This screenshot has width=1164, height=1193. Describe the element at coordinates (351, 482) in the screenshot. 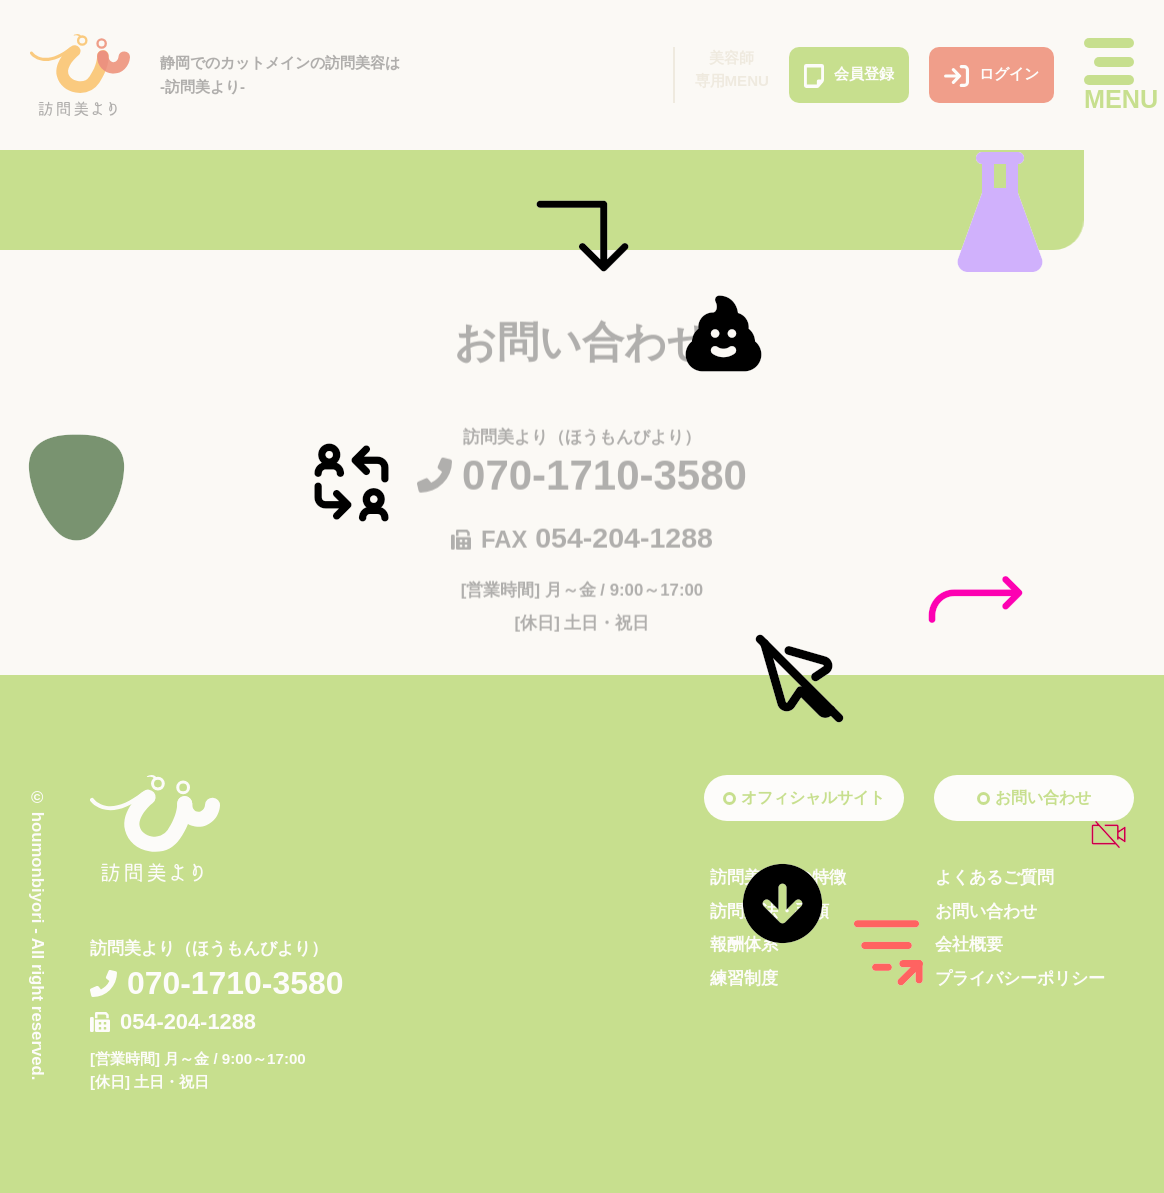

I see `replace or swap a user account` at that location.